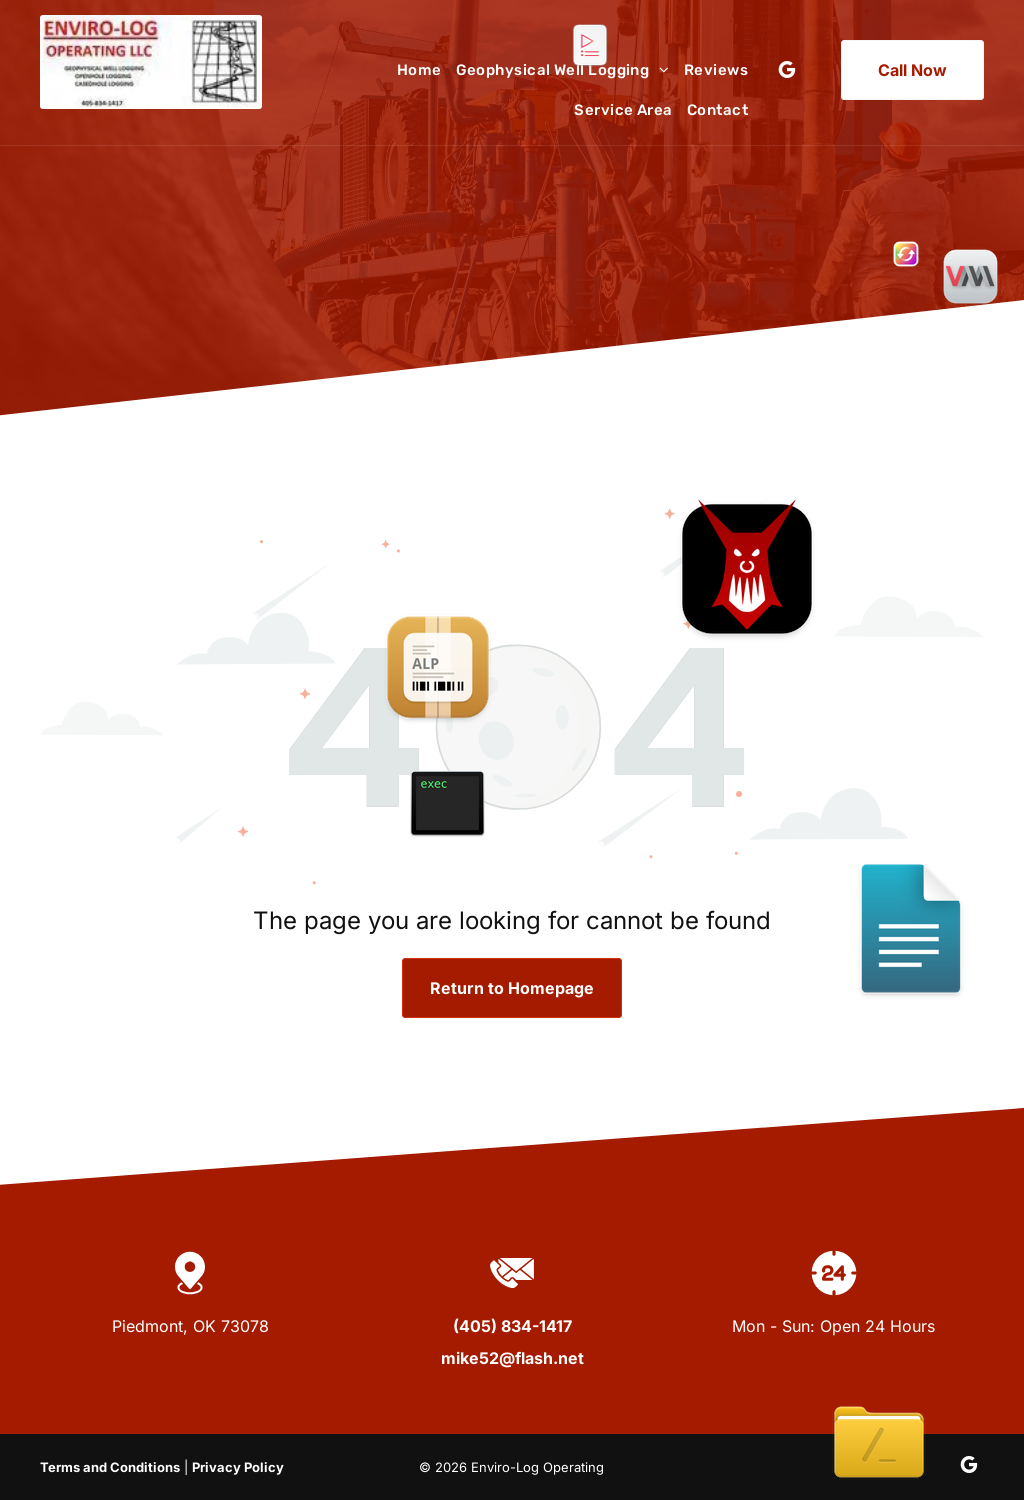  What do you see at coordinates (447, 803) in the screenshot?
I see `indicates an executable binary file` at bounding box center [447, 803].